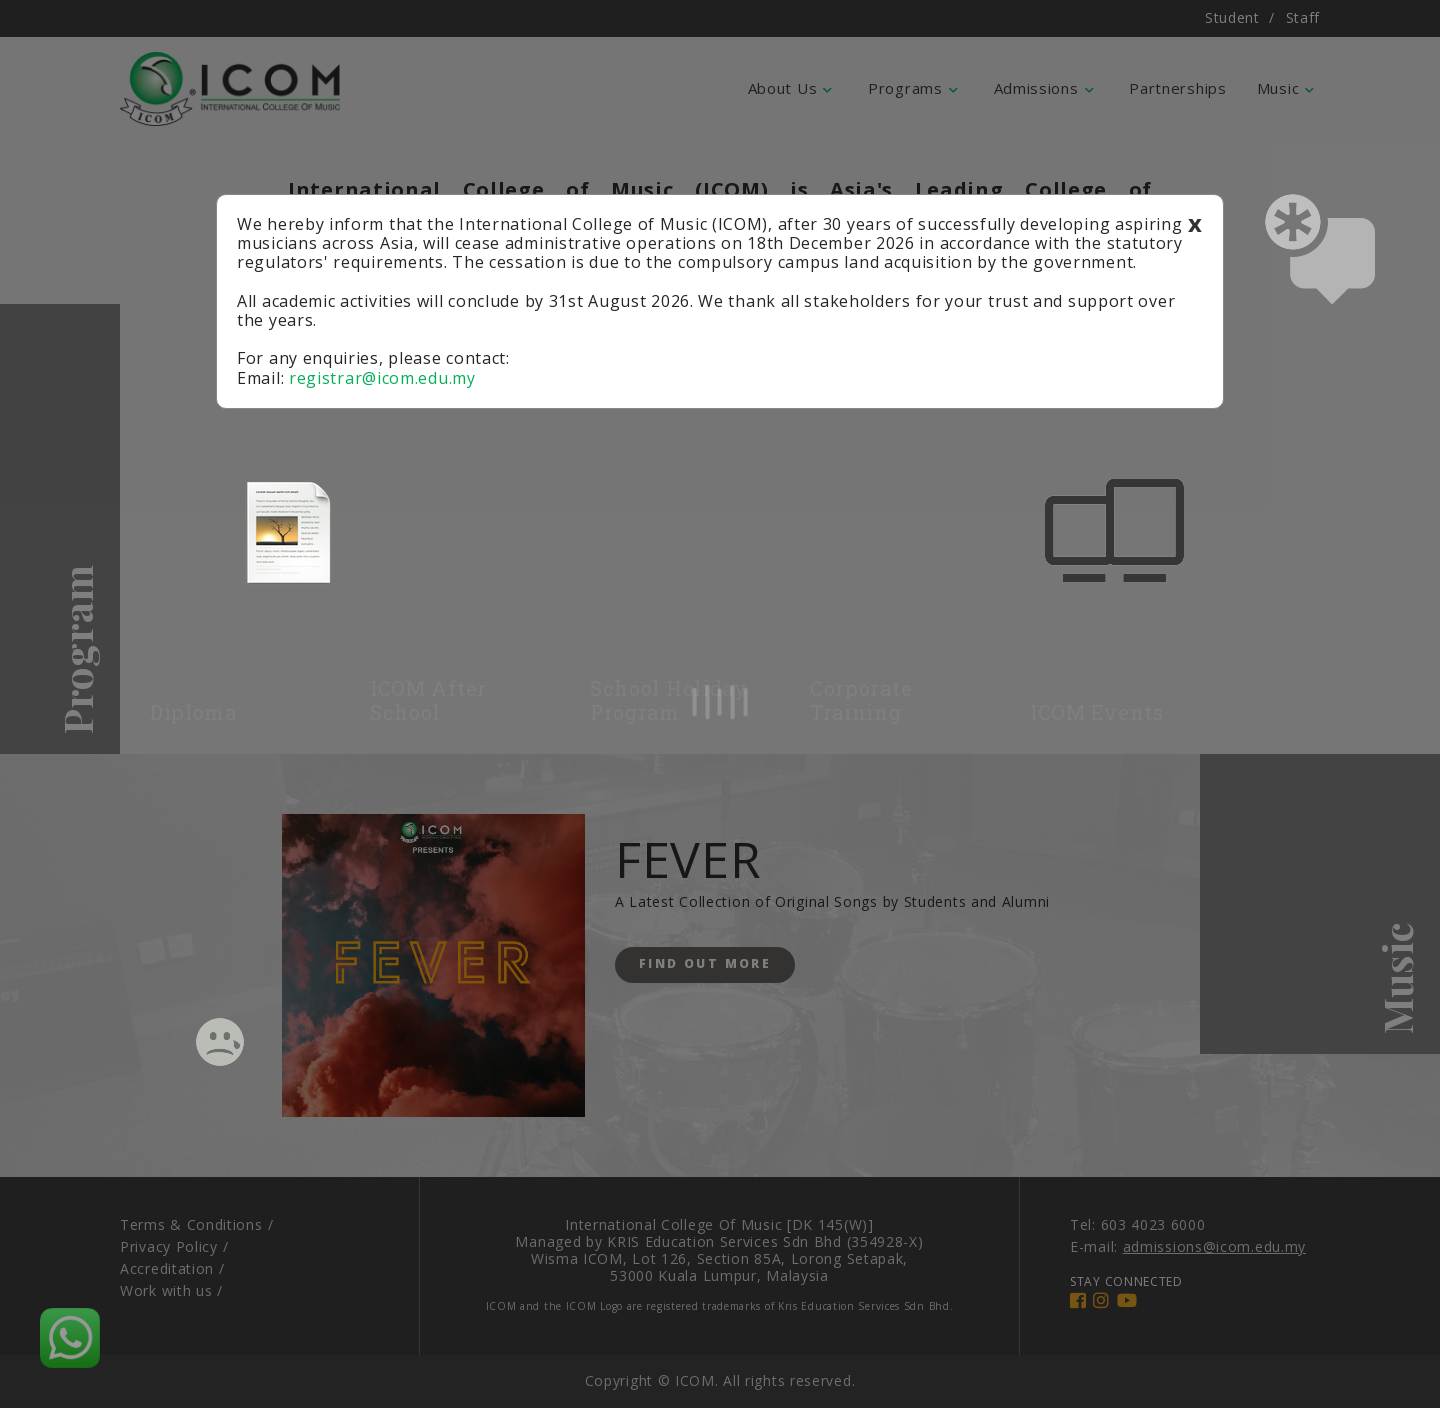 The width and height of the screenshot is (1440, 1408). What do you see at coordinates (1114, 530) in the screenshot?
I see `display arrangement settings for multiple monitors` at bounding box center [1114, 530].